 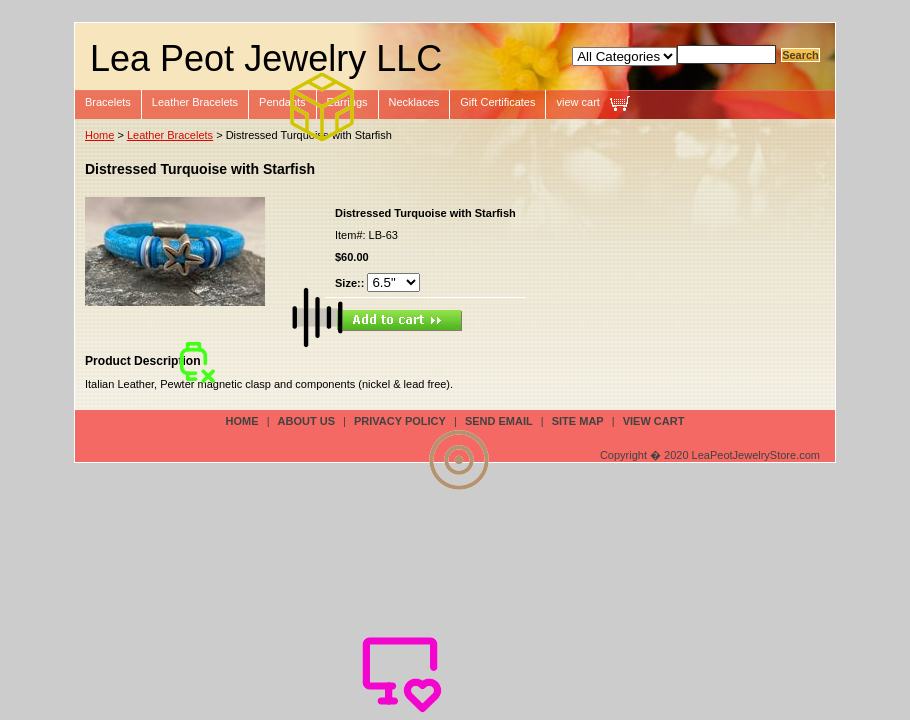 What do you see at coordinates (400, 671) in the screenshot?
I see `add device to favorites` at bounding box center [400, 671].